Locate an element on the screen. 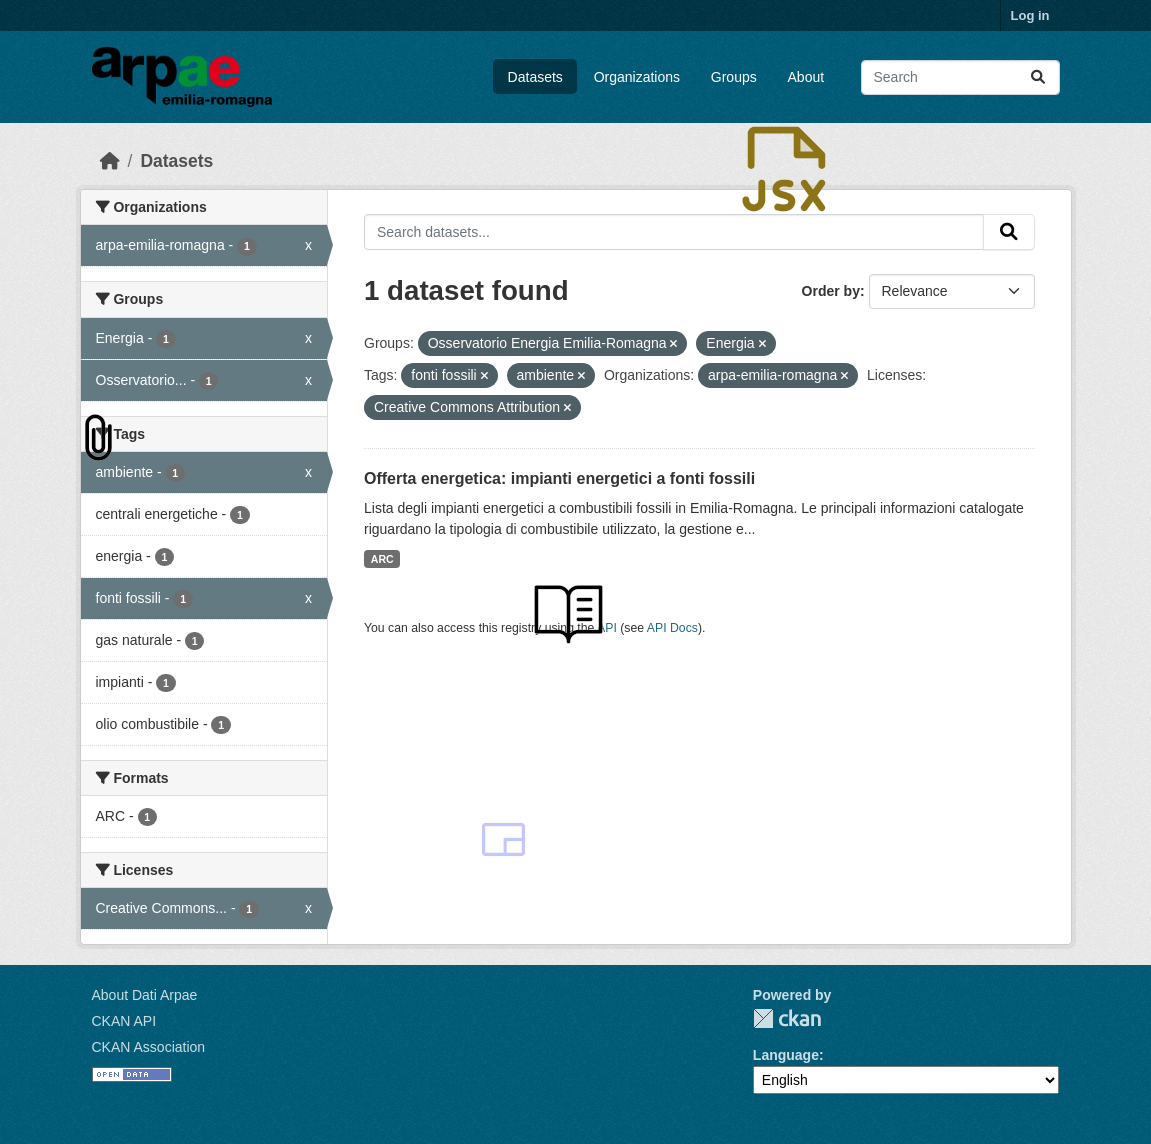 Image resolution: width=1151 pixels, height=1144 pixels. attach a file to your message is located at coordinates (98, 437).